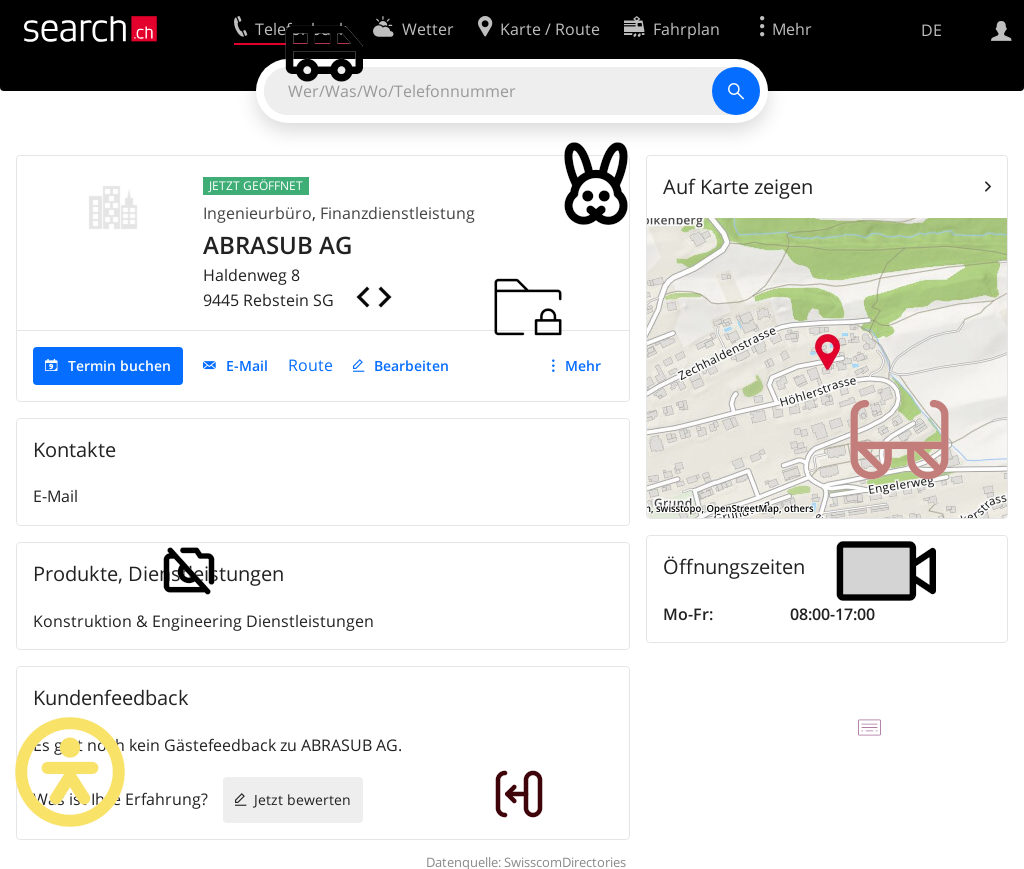  Describe the element at coordinates (189, 571) in the screenshot. I see `camera access is disabled` at that location.